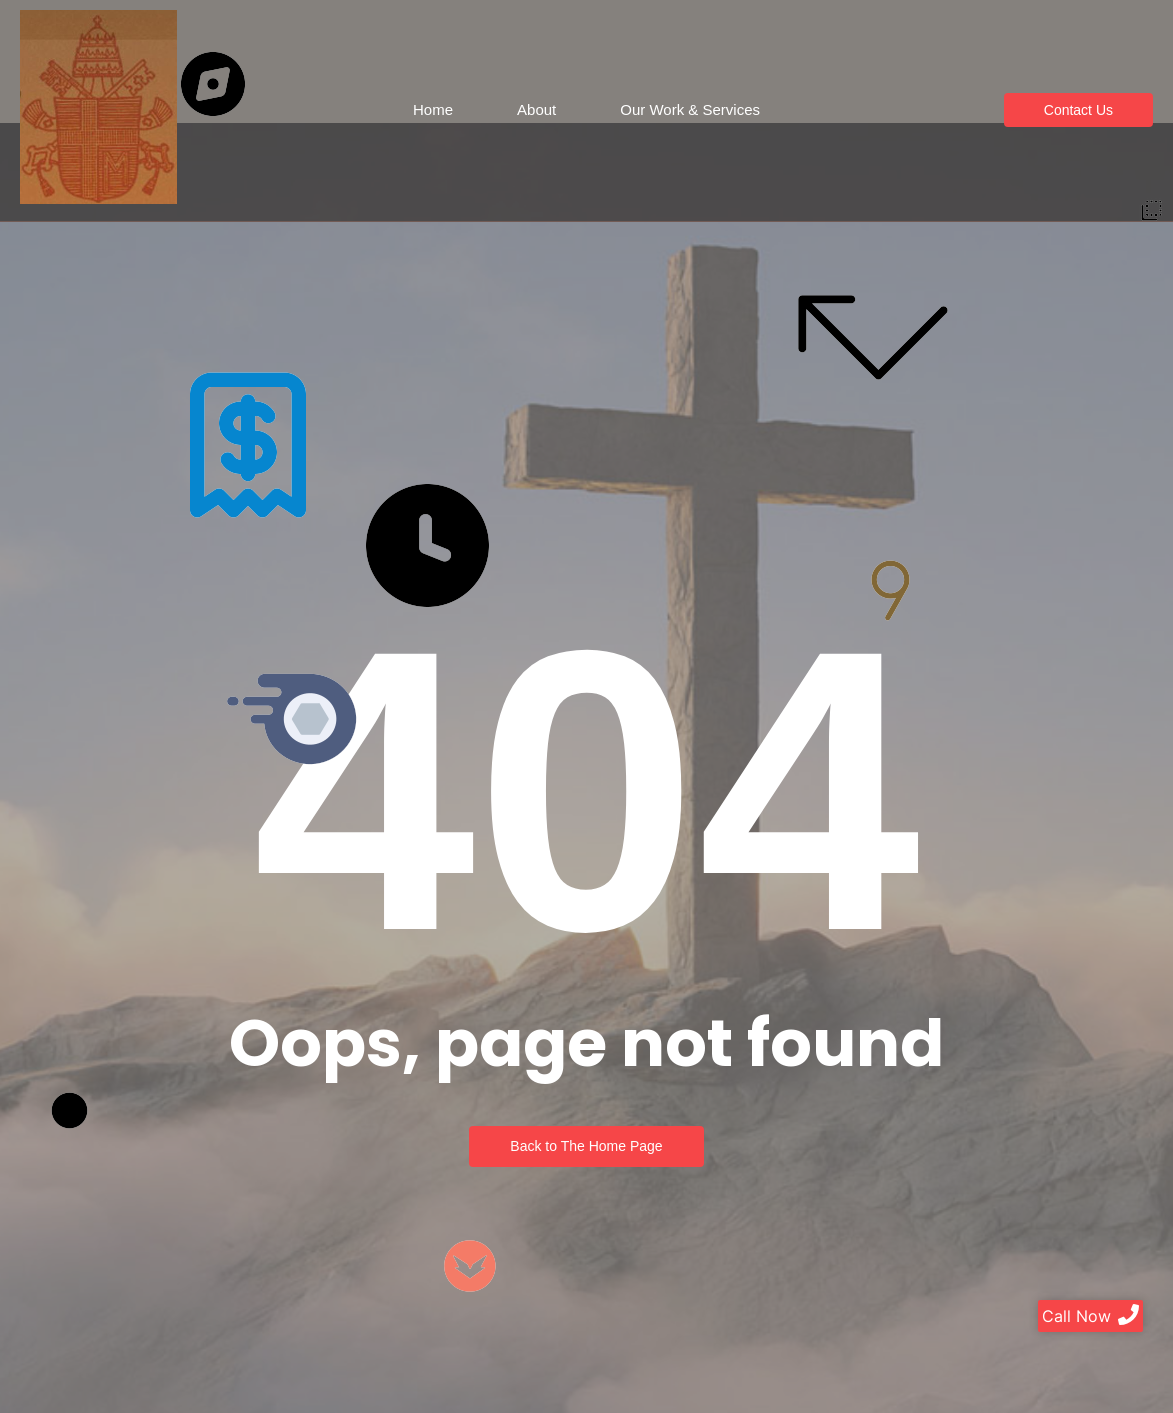 This screenshot has width=1173, height=1413. Describe the element at coordinates (890, 590) in the screenshot. I see `indicates the number nine in a list or sequence` at that location.